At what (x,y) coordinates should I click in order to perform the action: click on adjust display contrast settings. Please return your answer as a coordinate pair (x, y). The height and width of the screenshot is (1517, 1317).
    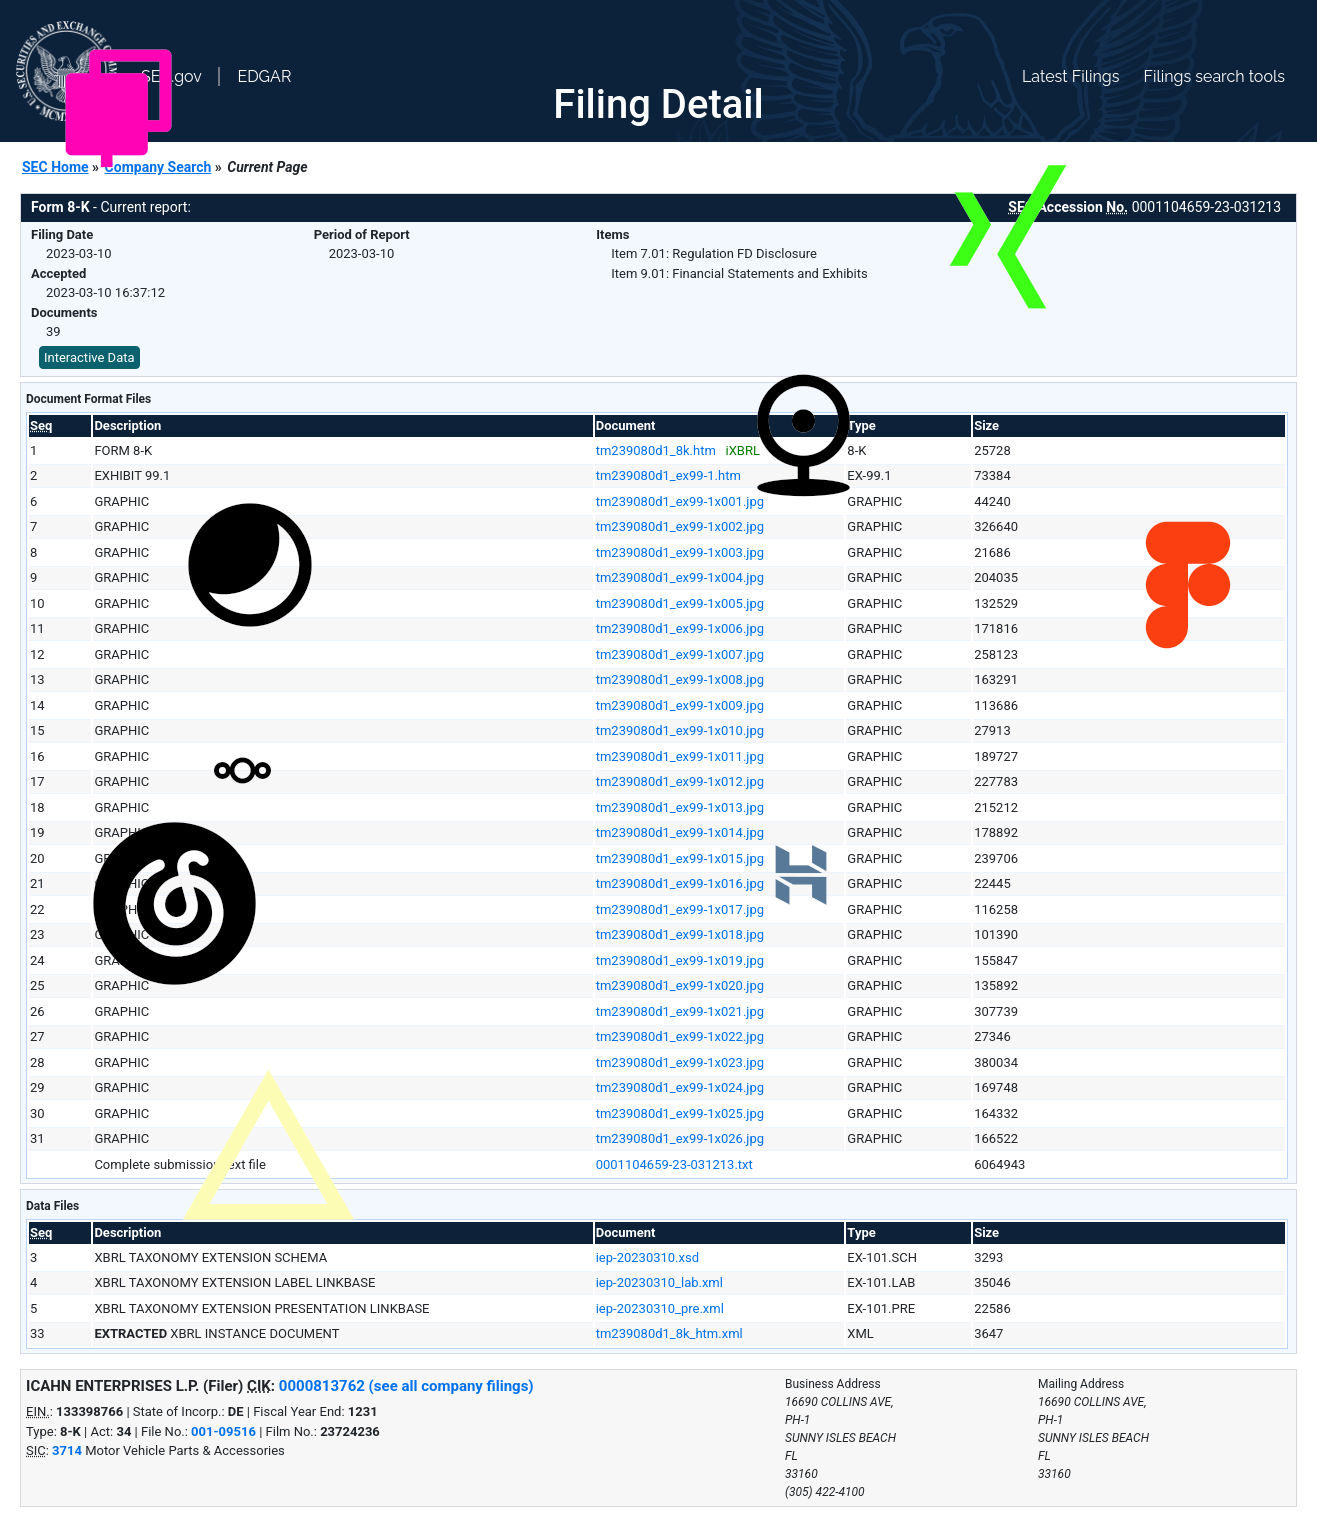
    Looking at the image, I should click on (250, 565).